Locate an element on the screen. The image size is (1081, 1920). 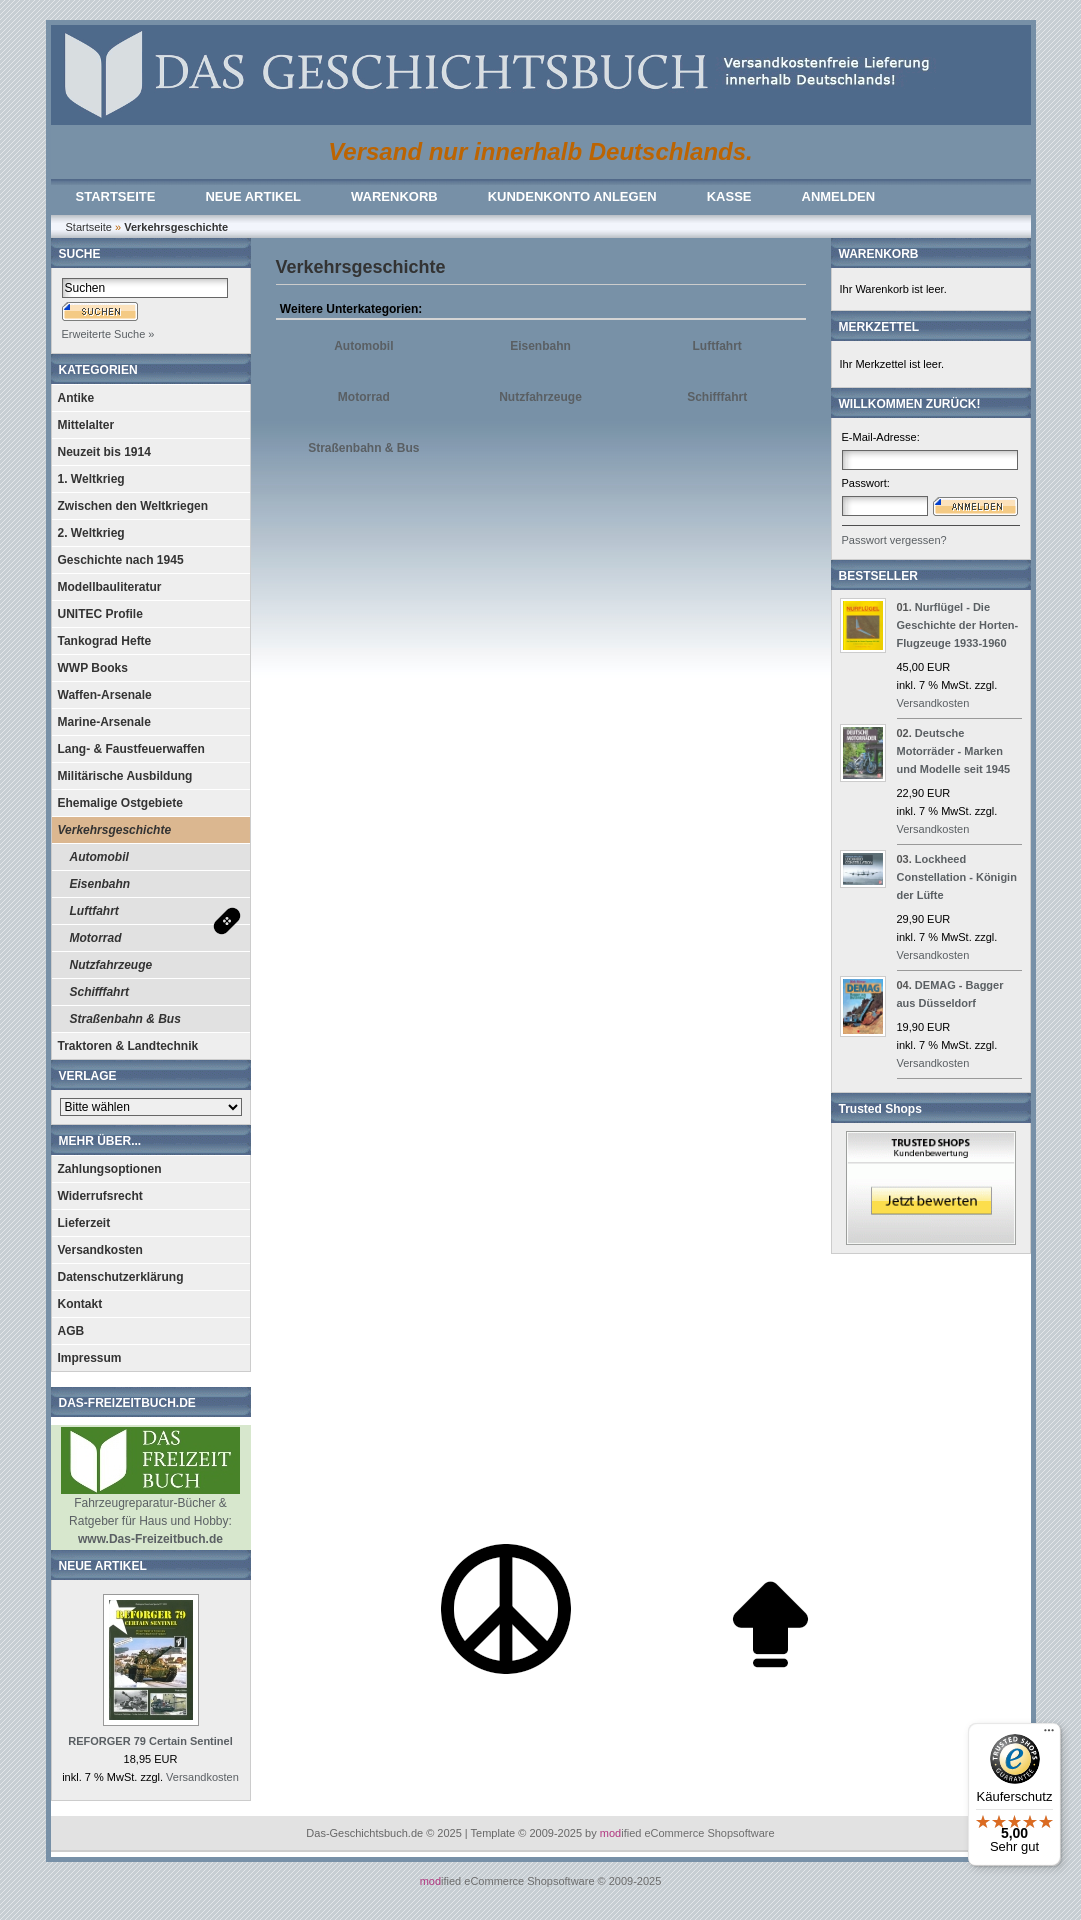
upload a file or document is located at coordinates (770, 1623).